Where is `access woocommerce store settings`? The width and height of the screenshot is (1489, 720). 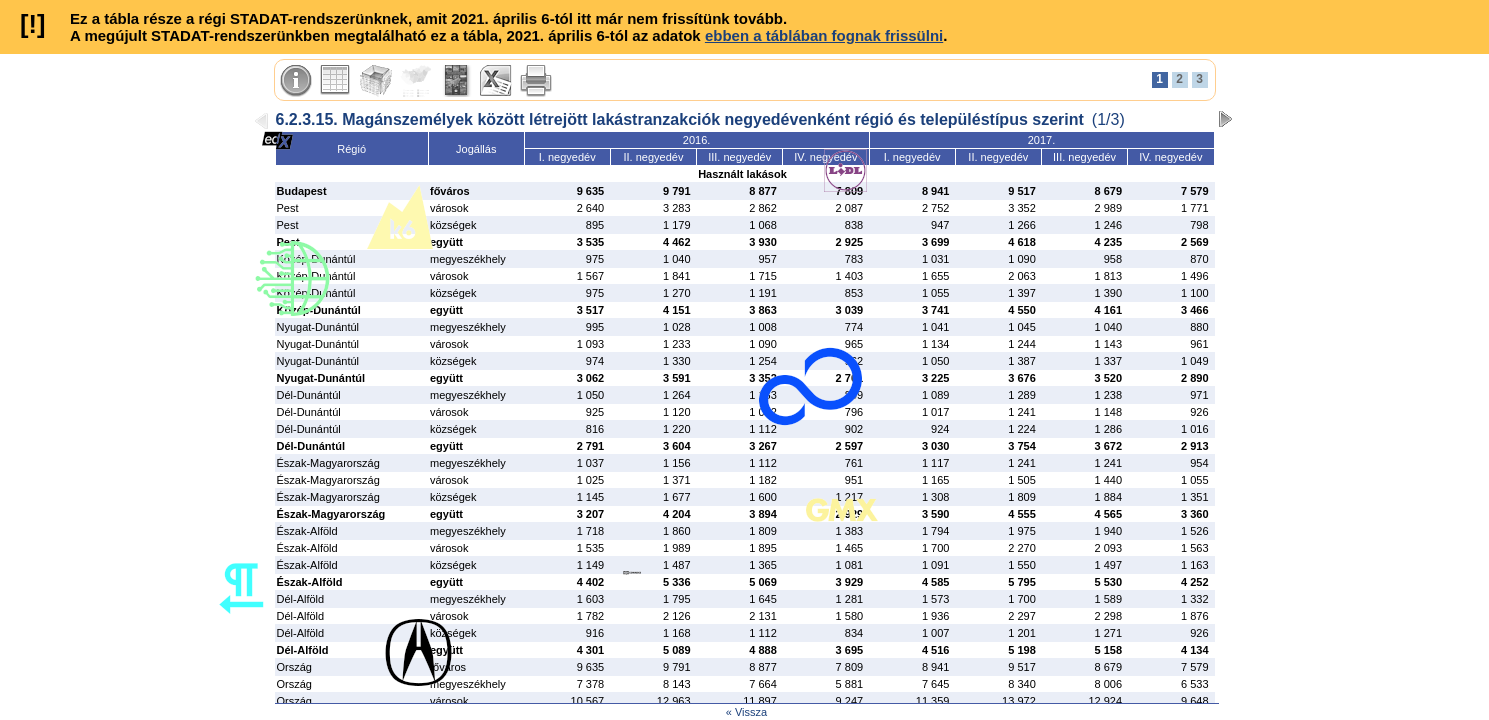
access woocommerce store settings is located at coordinates (632, 573).